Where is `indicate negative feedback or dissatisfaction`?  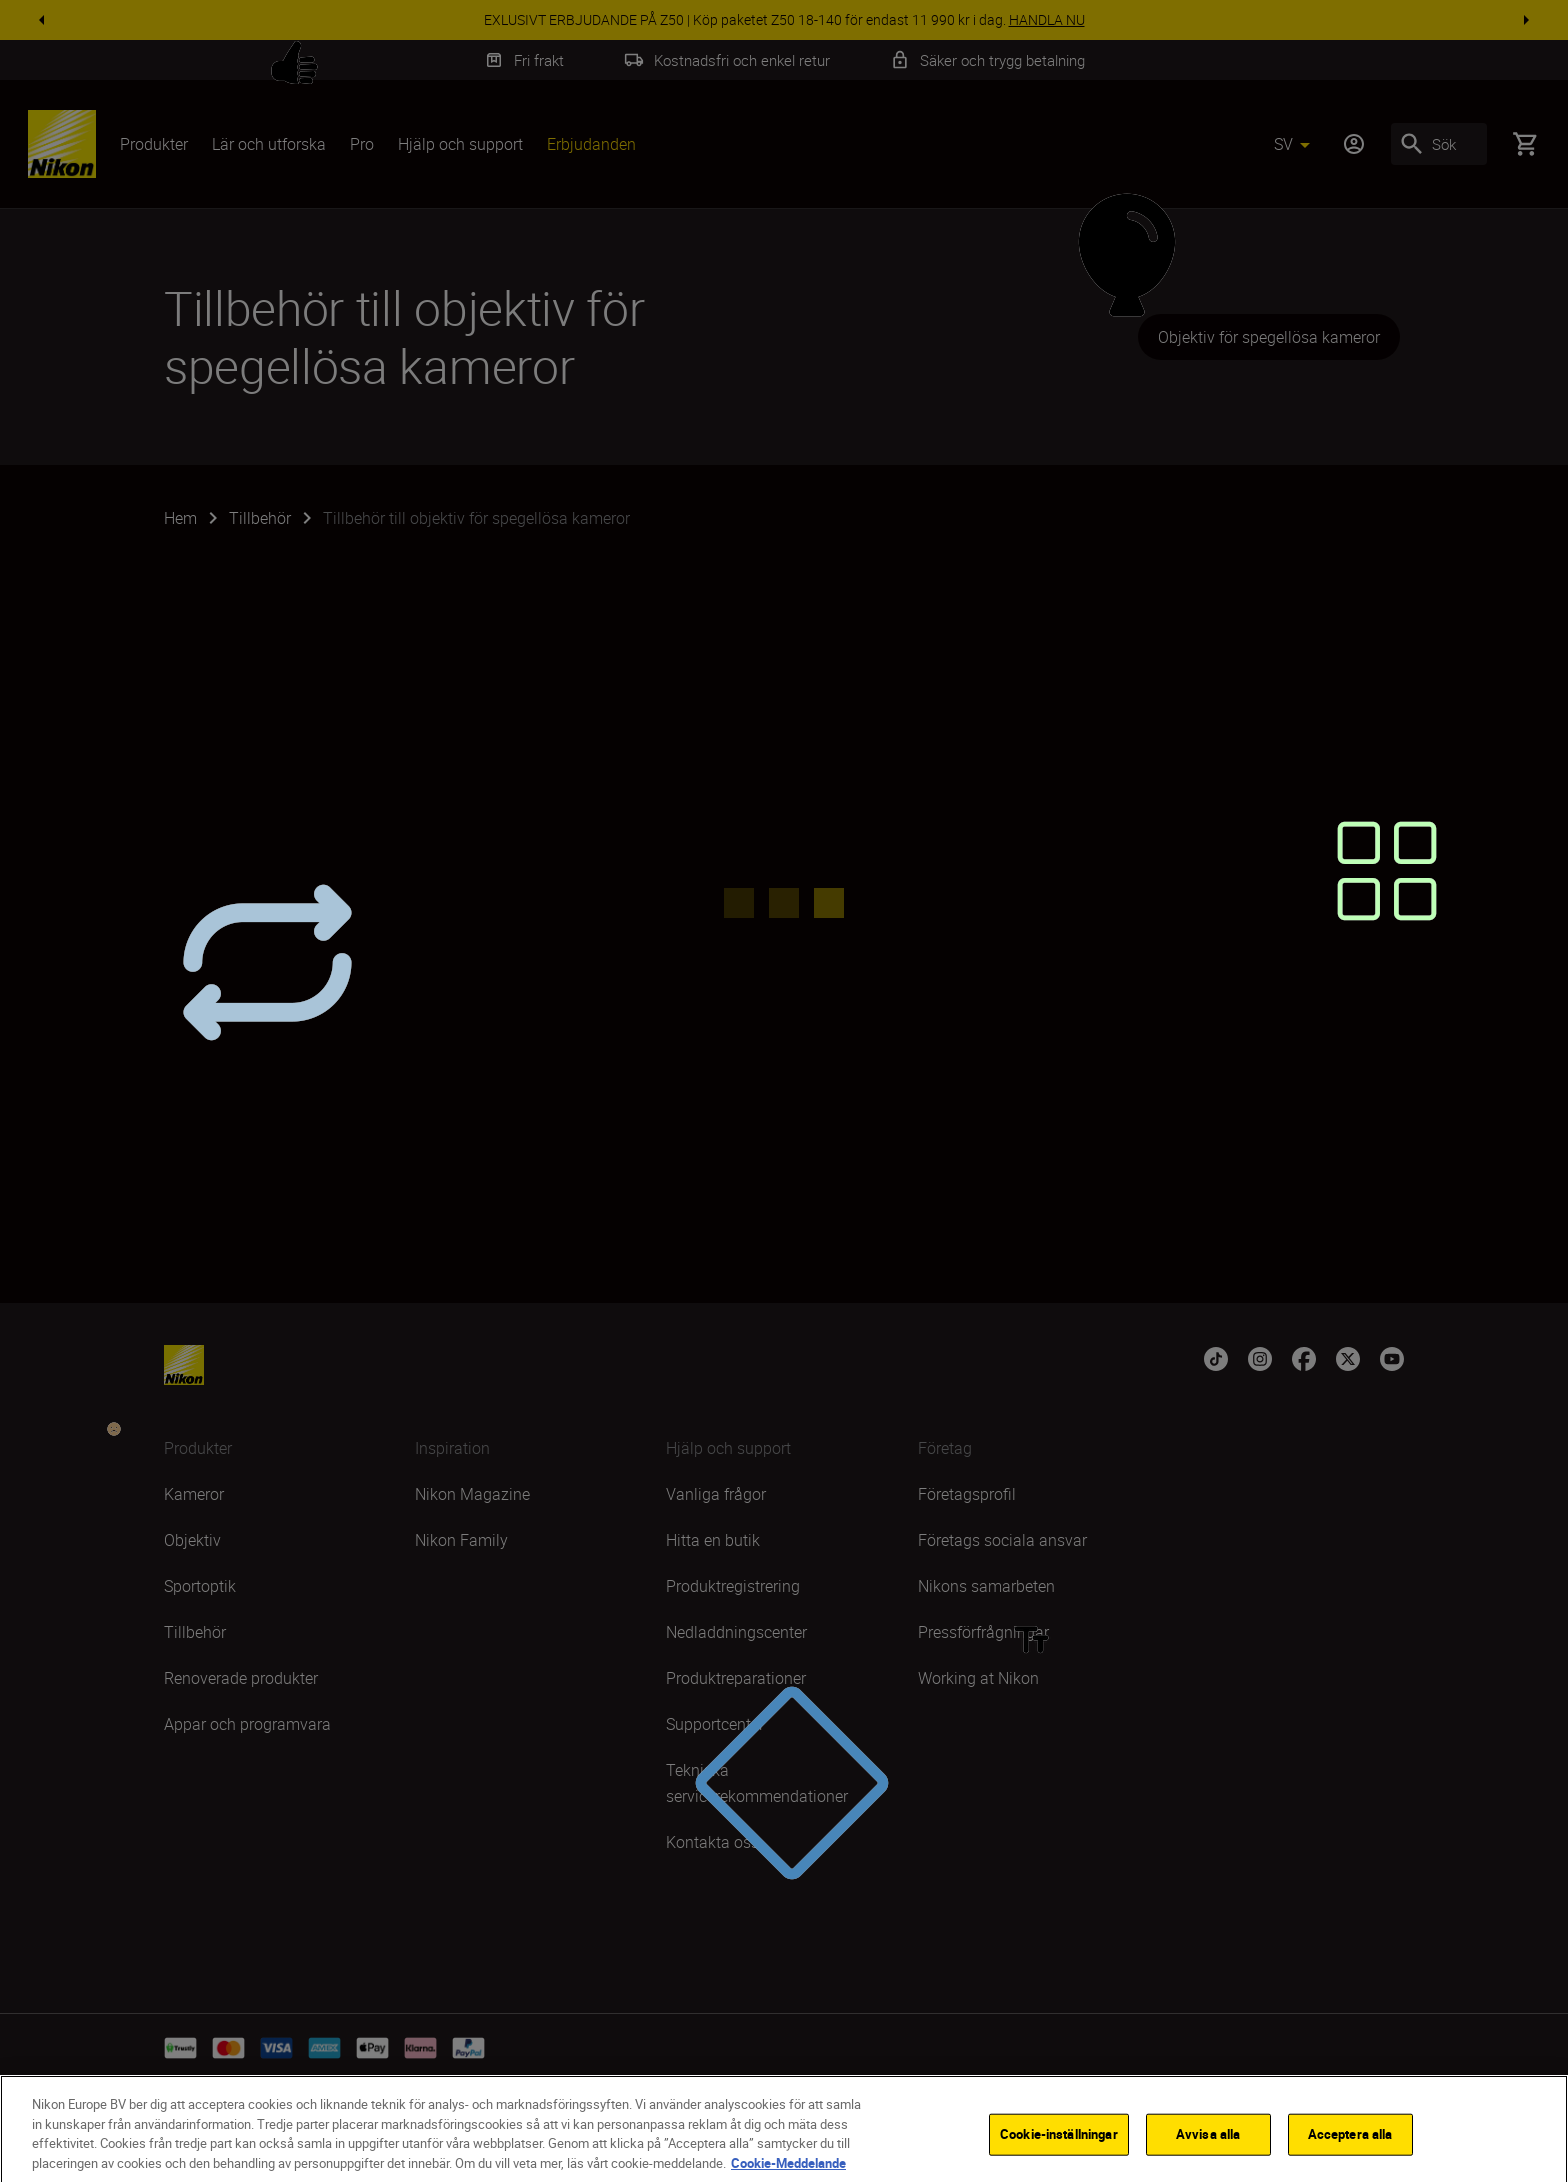 indicate negative feedback or dissatisfaction is located at coordinates (114, 1429).